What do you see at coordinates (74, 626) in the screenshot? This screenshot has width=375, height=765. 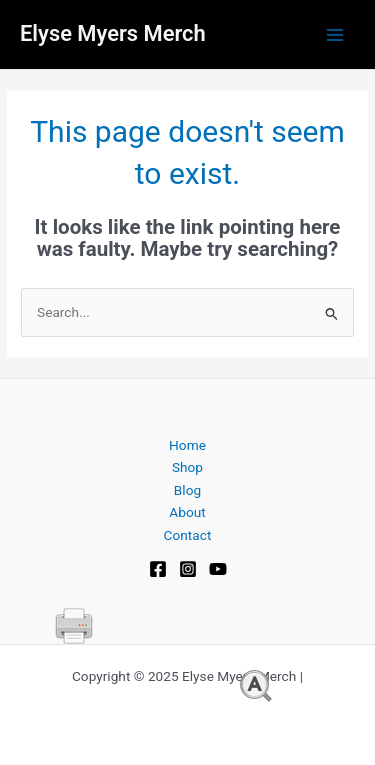 I see `print the current file or document` at bounding box center [74, 626].